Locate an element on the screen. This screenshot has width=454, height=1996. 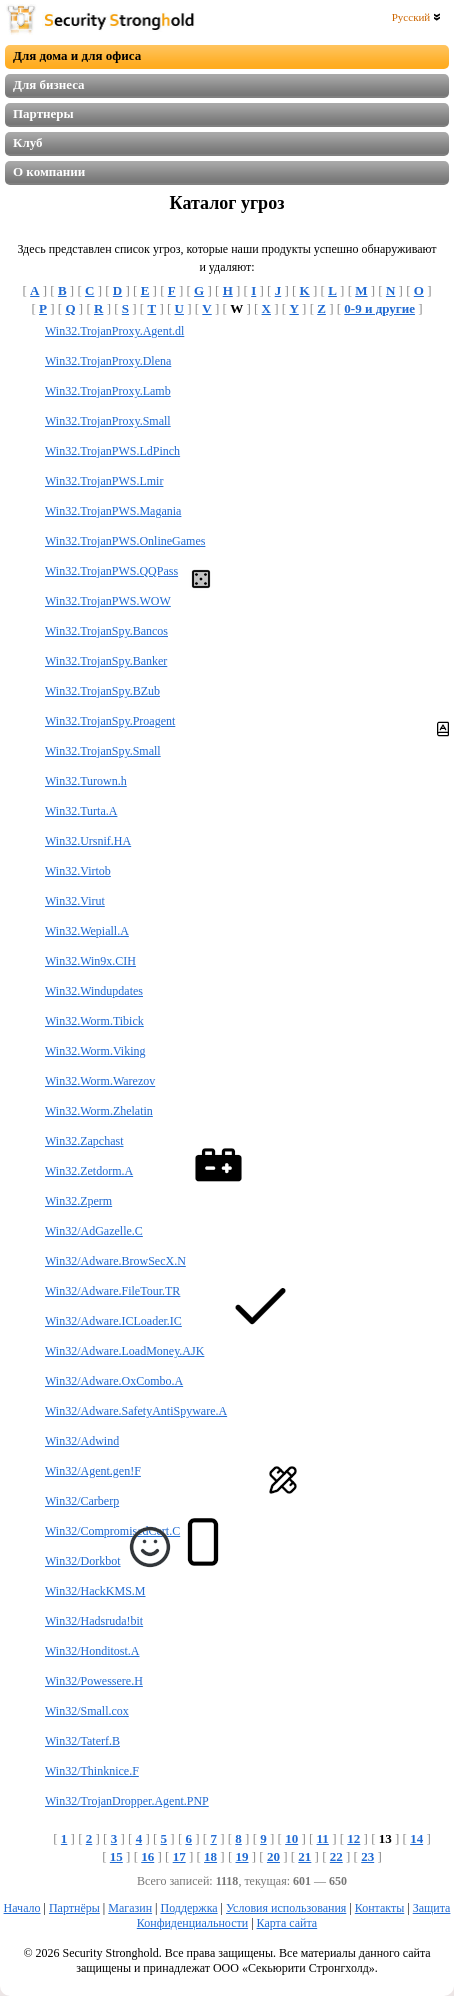
access casino or gambling games is located at coordinates (201, 579).